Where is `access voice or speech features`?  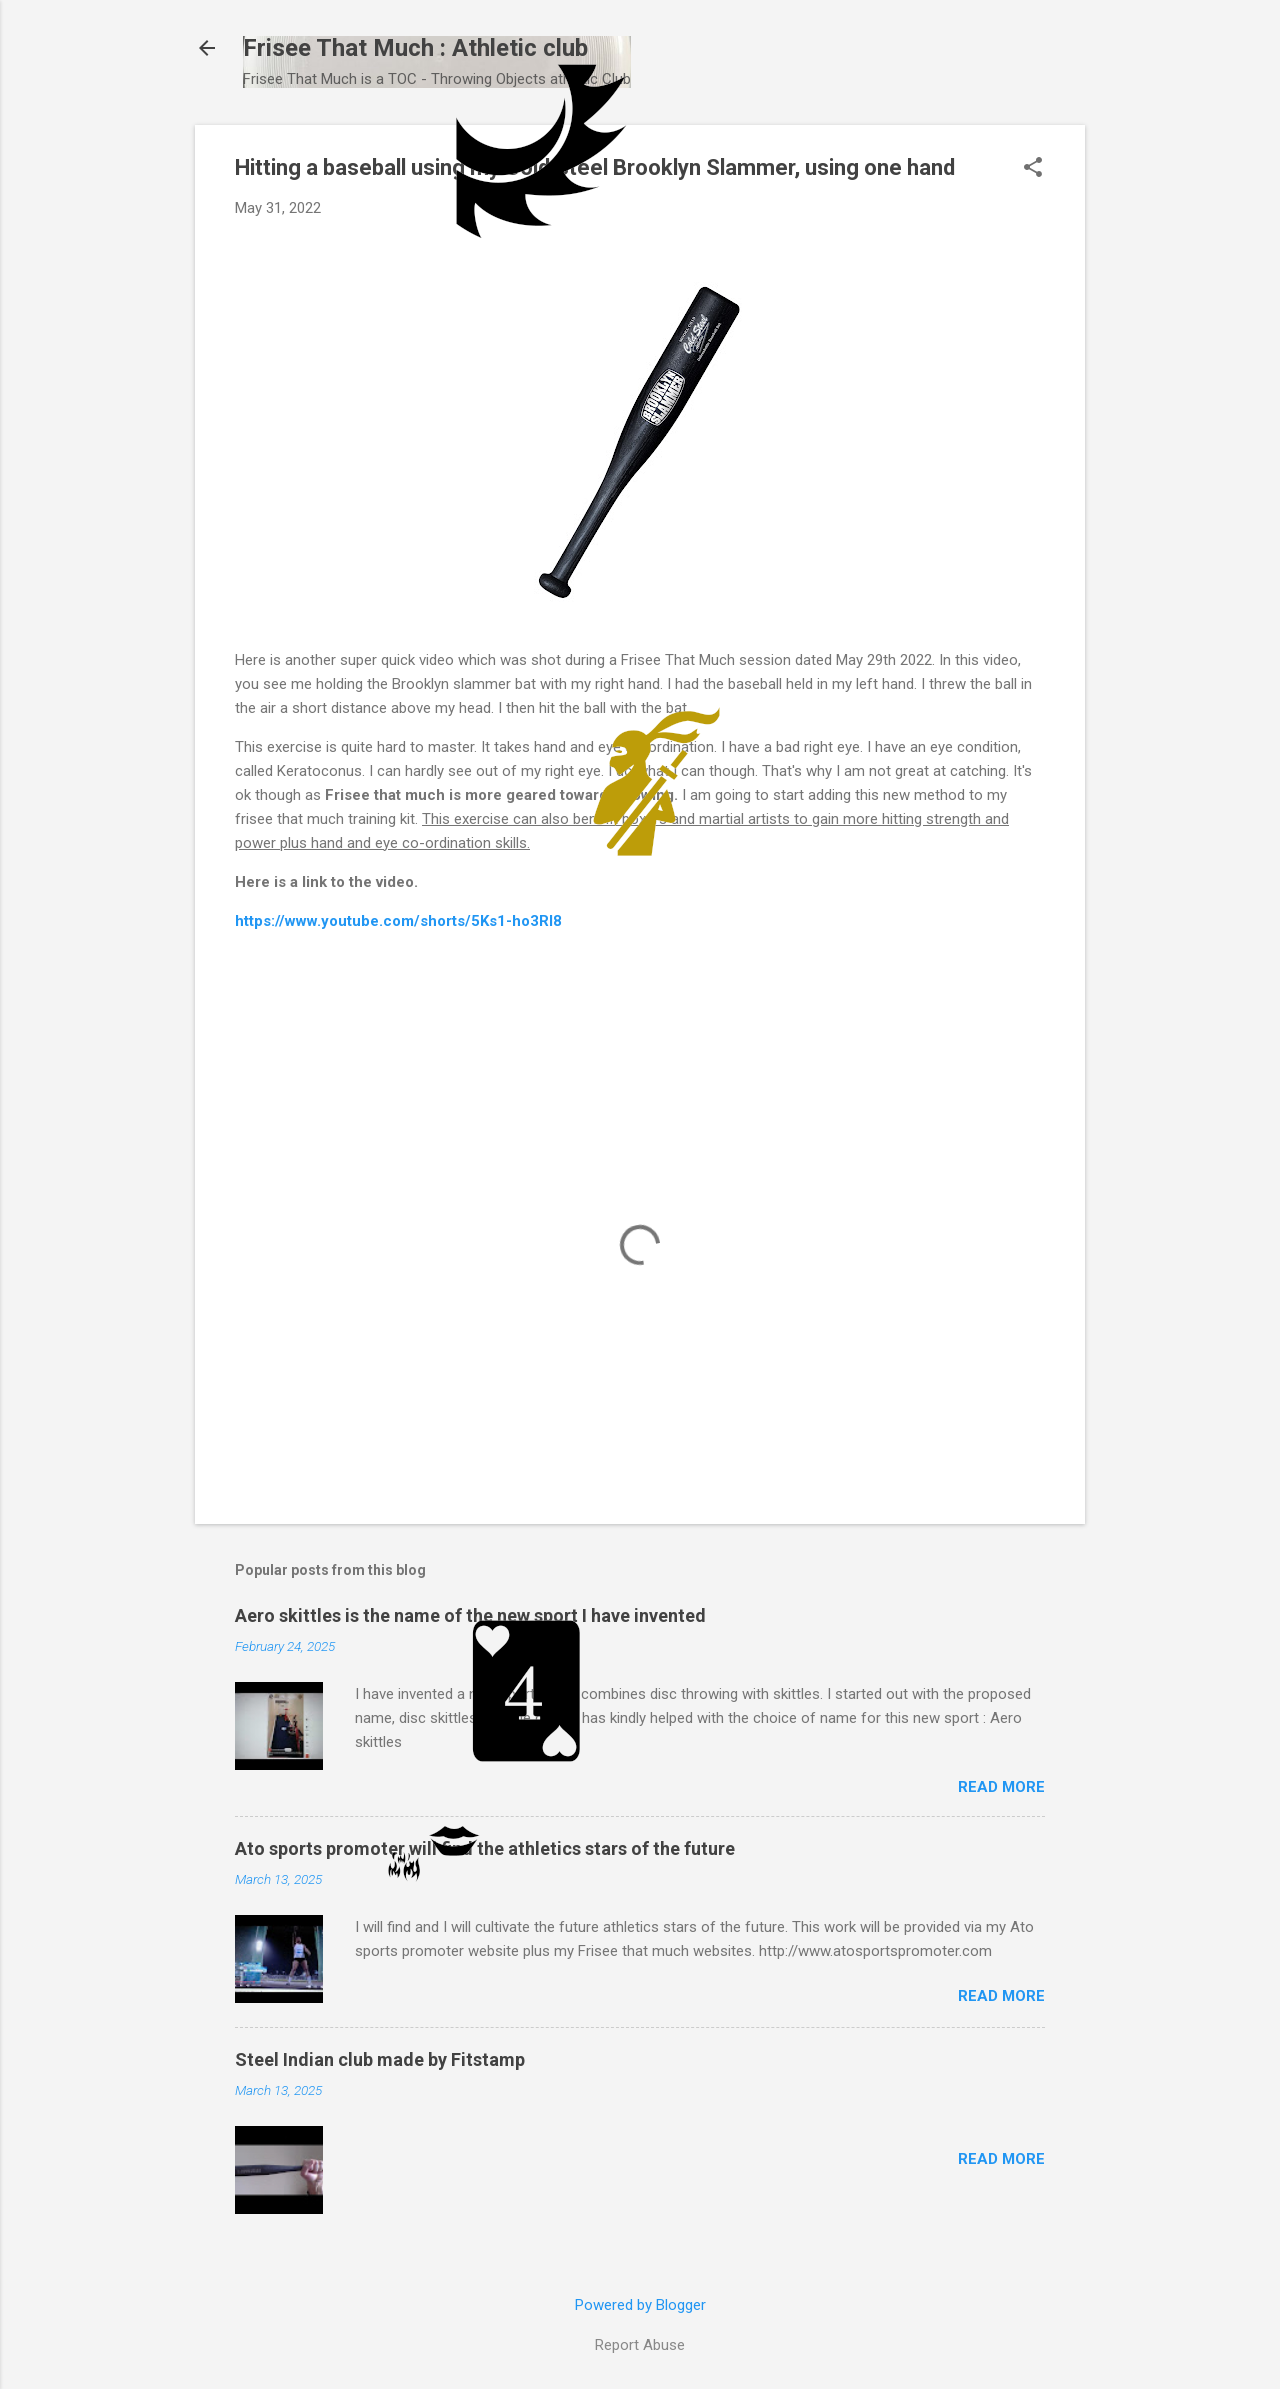
access voice or speech features is located at coordinates (454, 1841).